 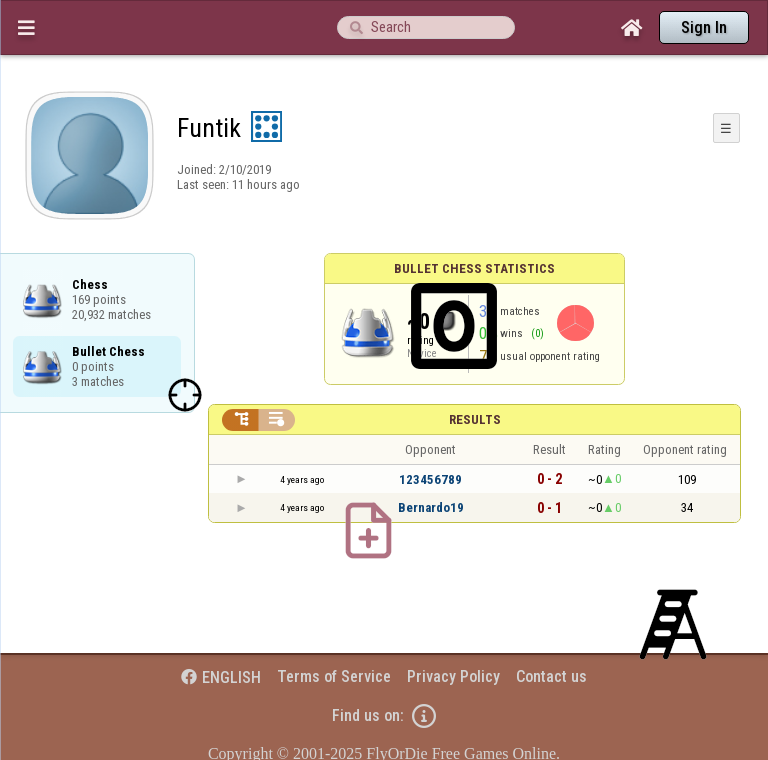 What do you see at coordinates (185, 395) in the screenshot?
I see `center map on current location` at bounding box center [185, 395].